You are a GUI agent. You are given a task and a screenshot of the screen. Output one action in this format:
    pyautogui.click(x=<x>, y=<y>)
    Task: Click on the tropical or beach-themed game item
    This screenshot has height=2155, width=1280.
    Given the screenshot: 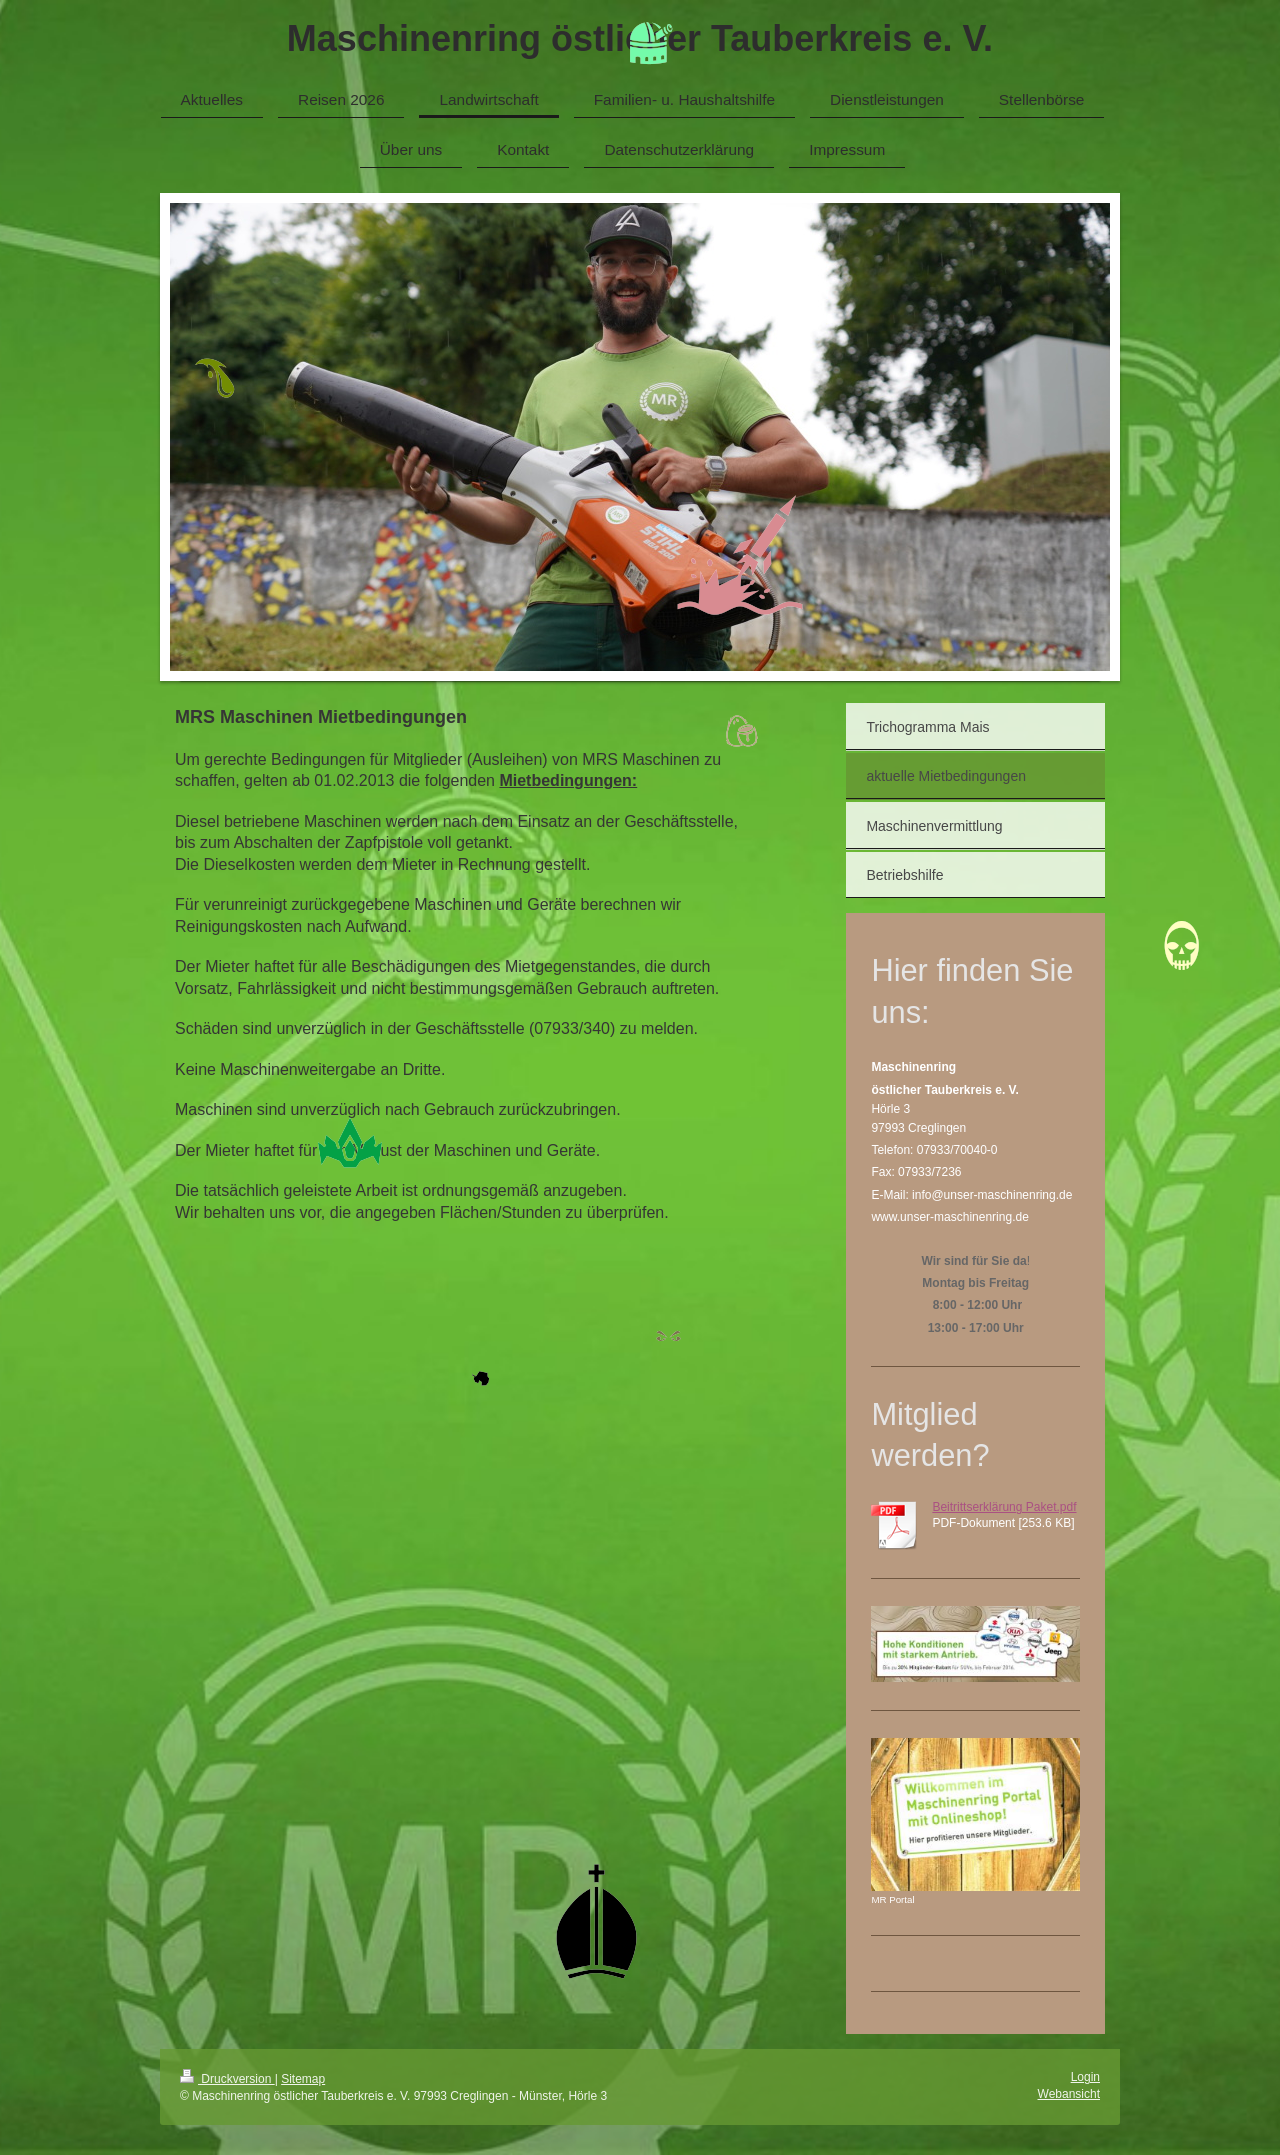 What is the action you would take?
    pyautogui.click(x=742, y=731)
    